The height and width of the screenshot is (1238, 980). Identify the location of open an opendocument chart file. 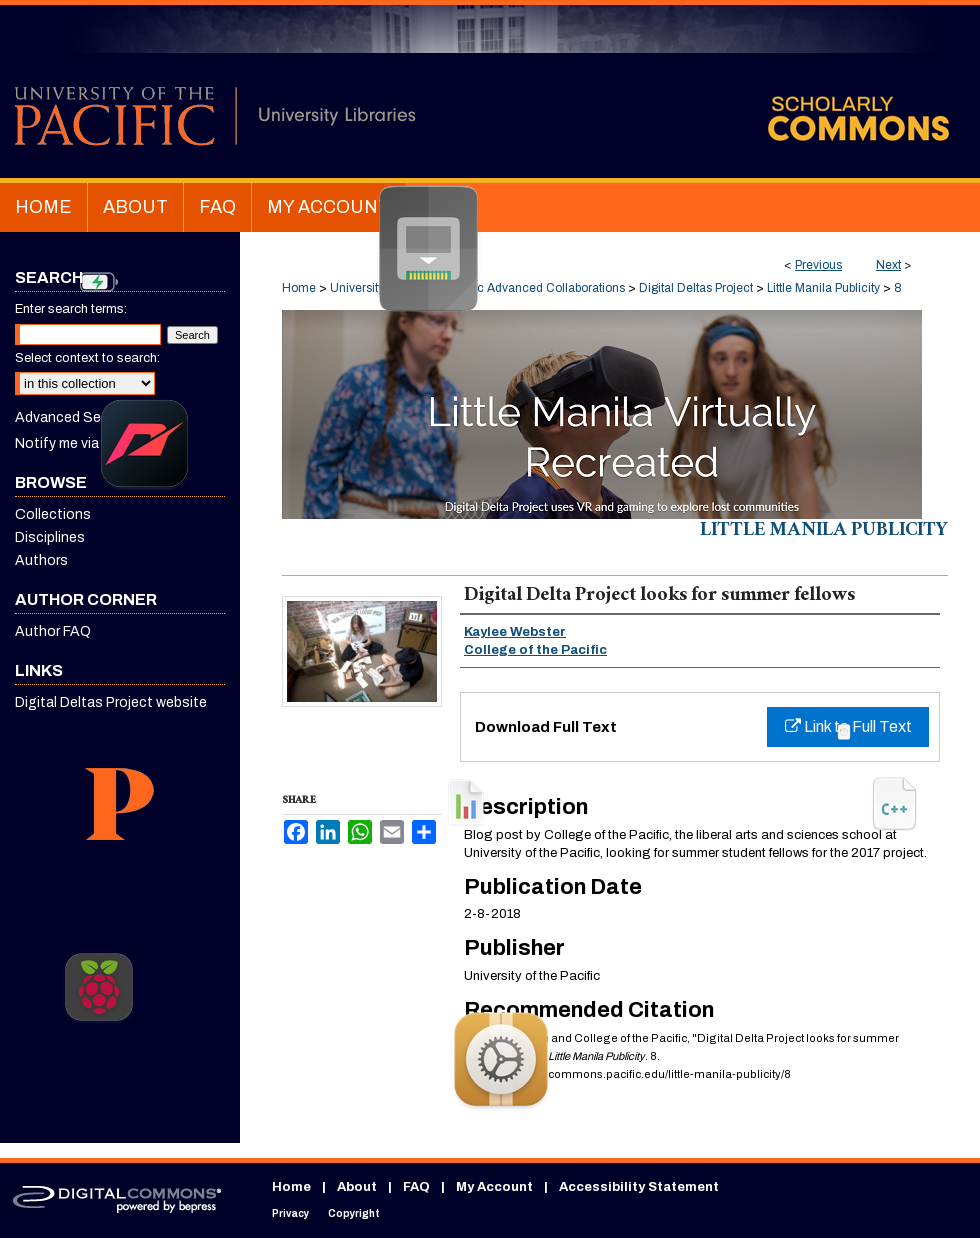
(466, 802).